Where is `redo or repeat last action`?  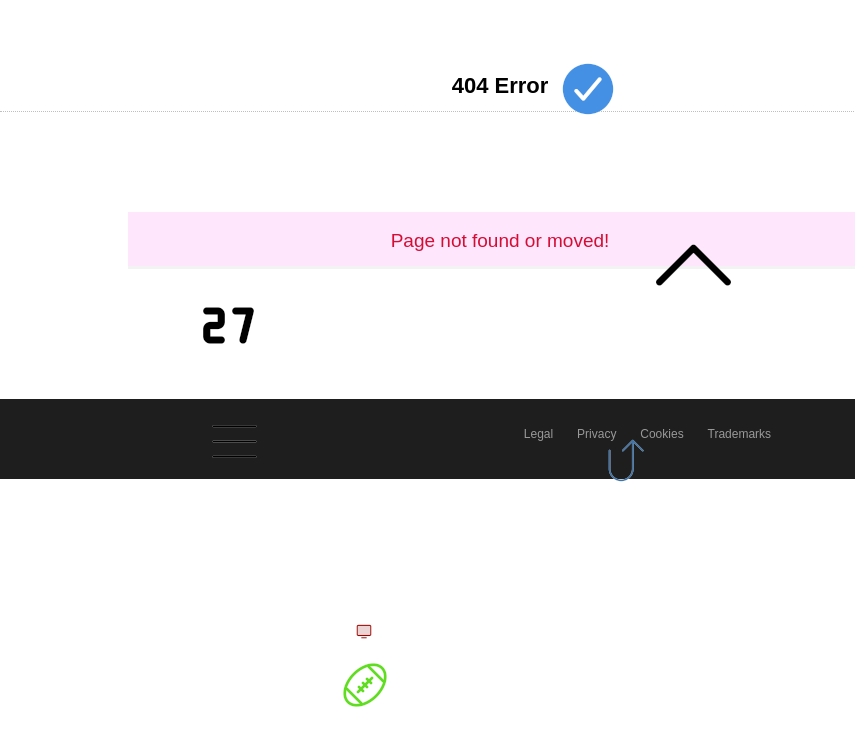 redo or repeat last action is located at coordinates (624, 460).